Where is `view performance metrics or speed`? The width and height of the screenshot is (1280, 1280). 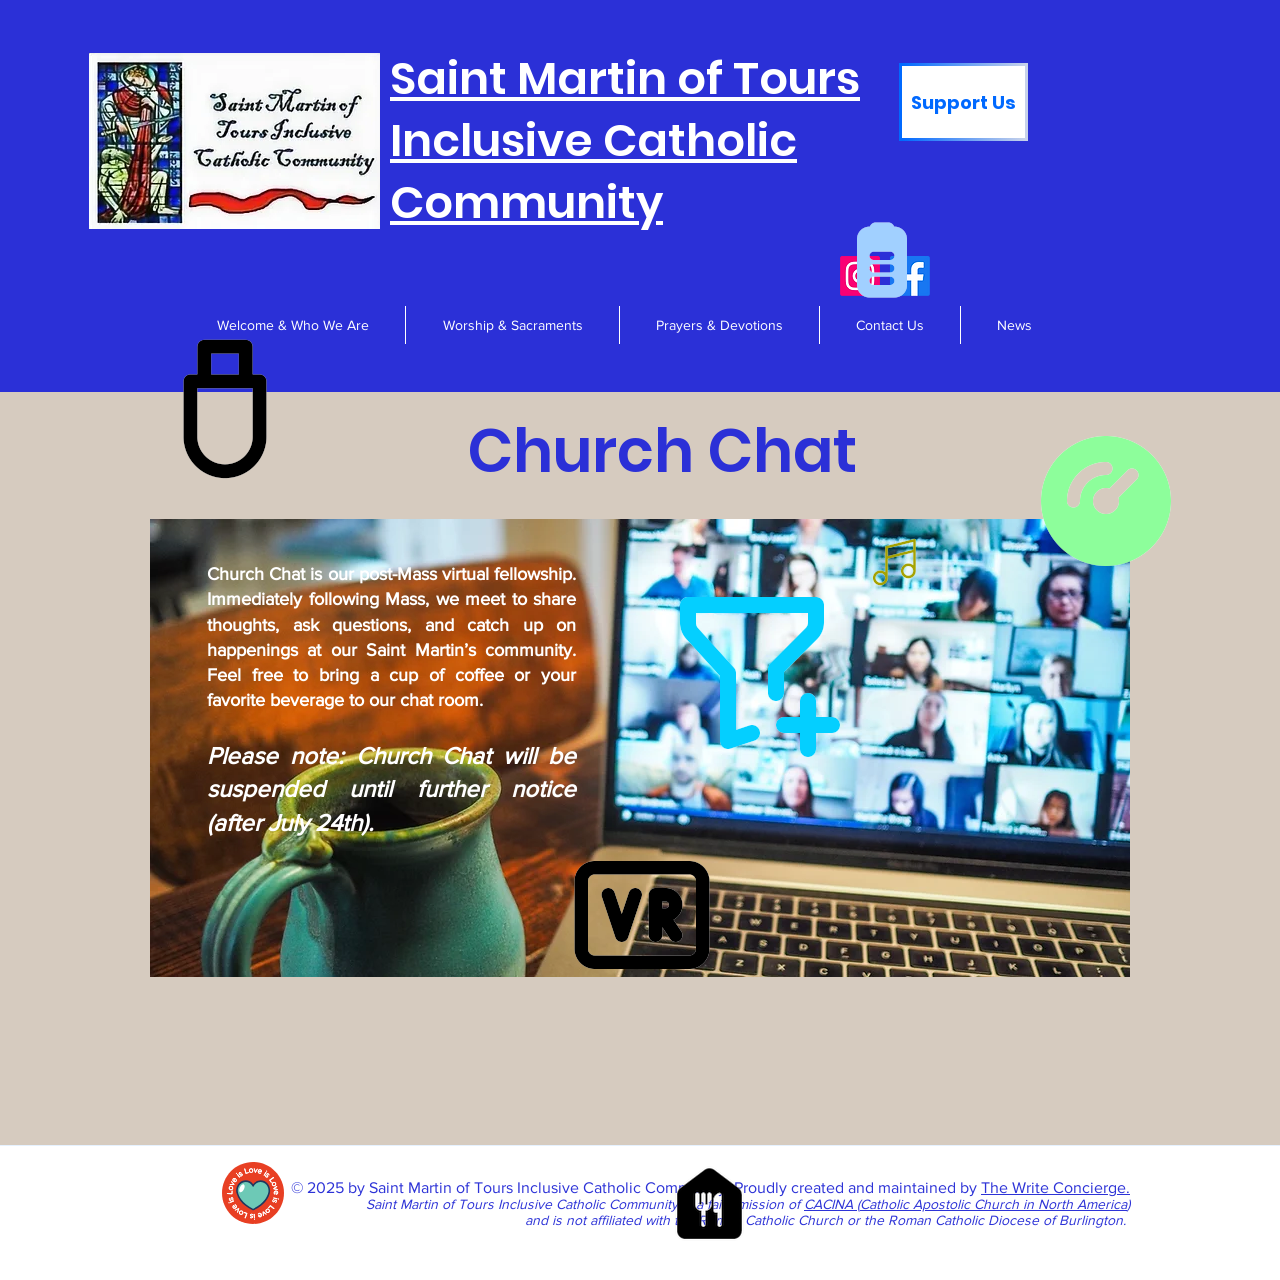
view performance metrics or speed is located at coordinates (1106, 501).